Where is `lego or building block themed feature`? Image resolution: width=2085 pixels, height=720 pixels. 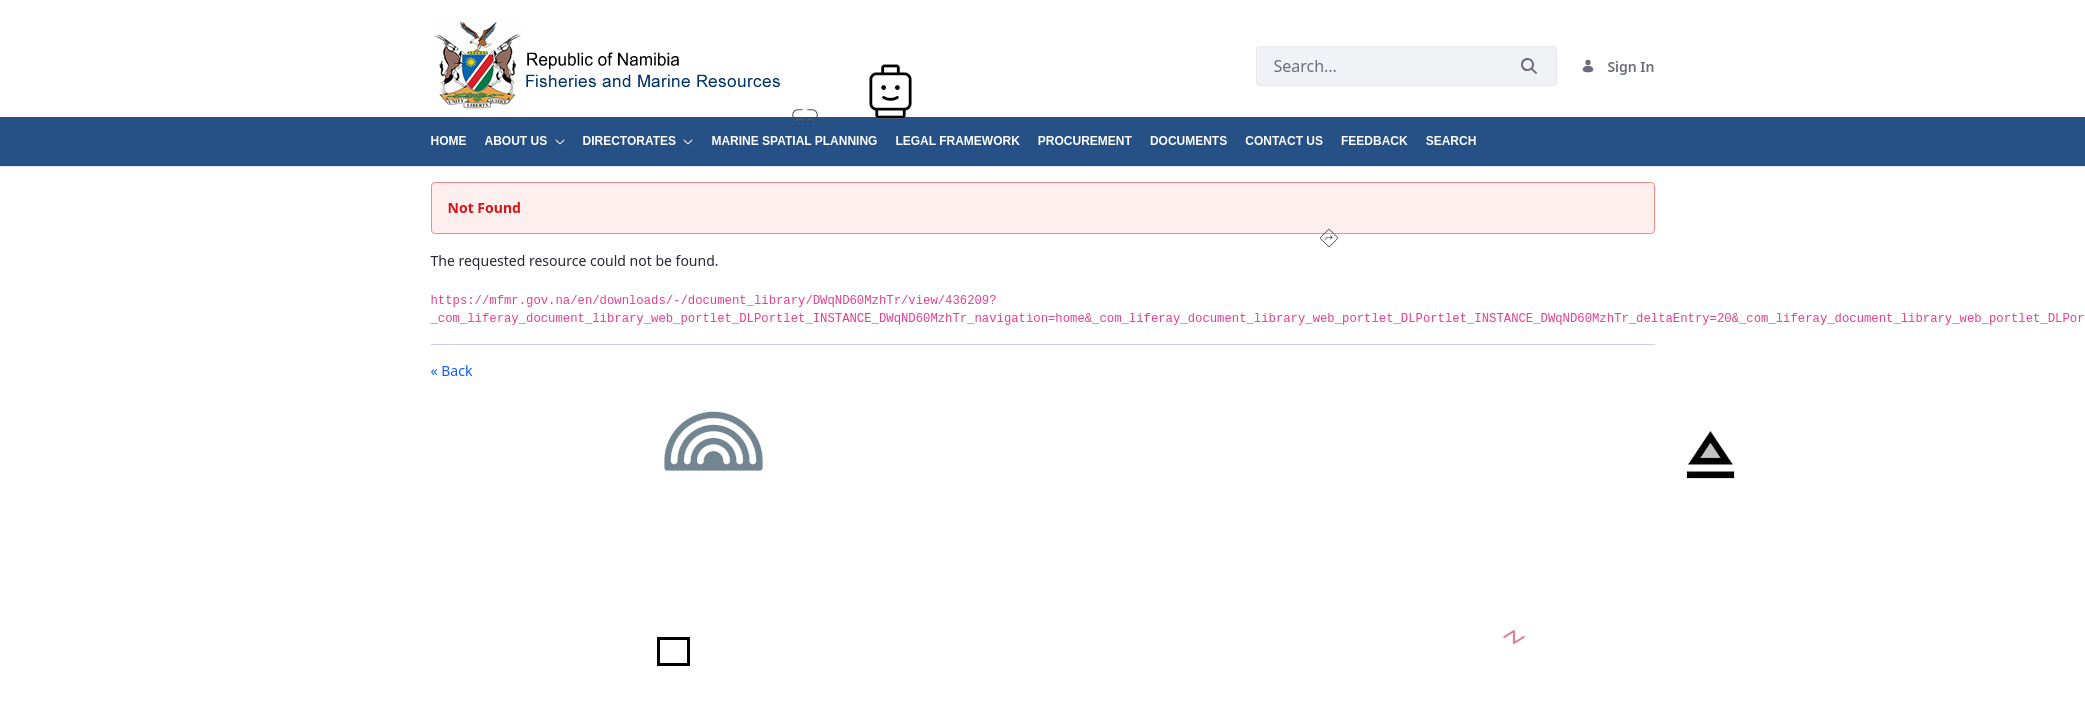
lego or building block themed feature is located at coordinates (890, 91).